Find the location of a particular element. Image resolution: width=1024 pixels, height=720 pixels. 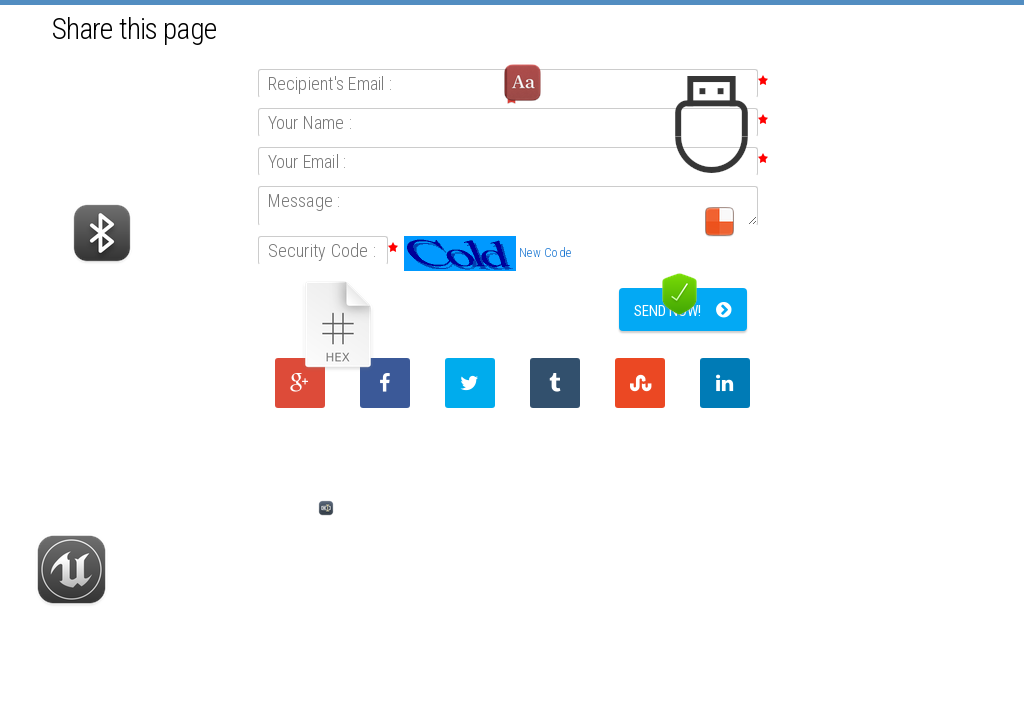

switch to the top-right workspace is located at coordinates (719, 221).